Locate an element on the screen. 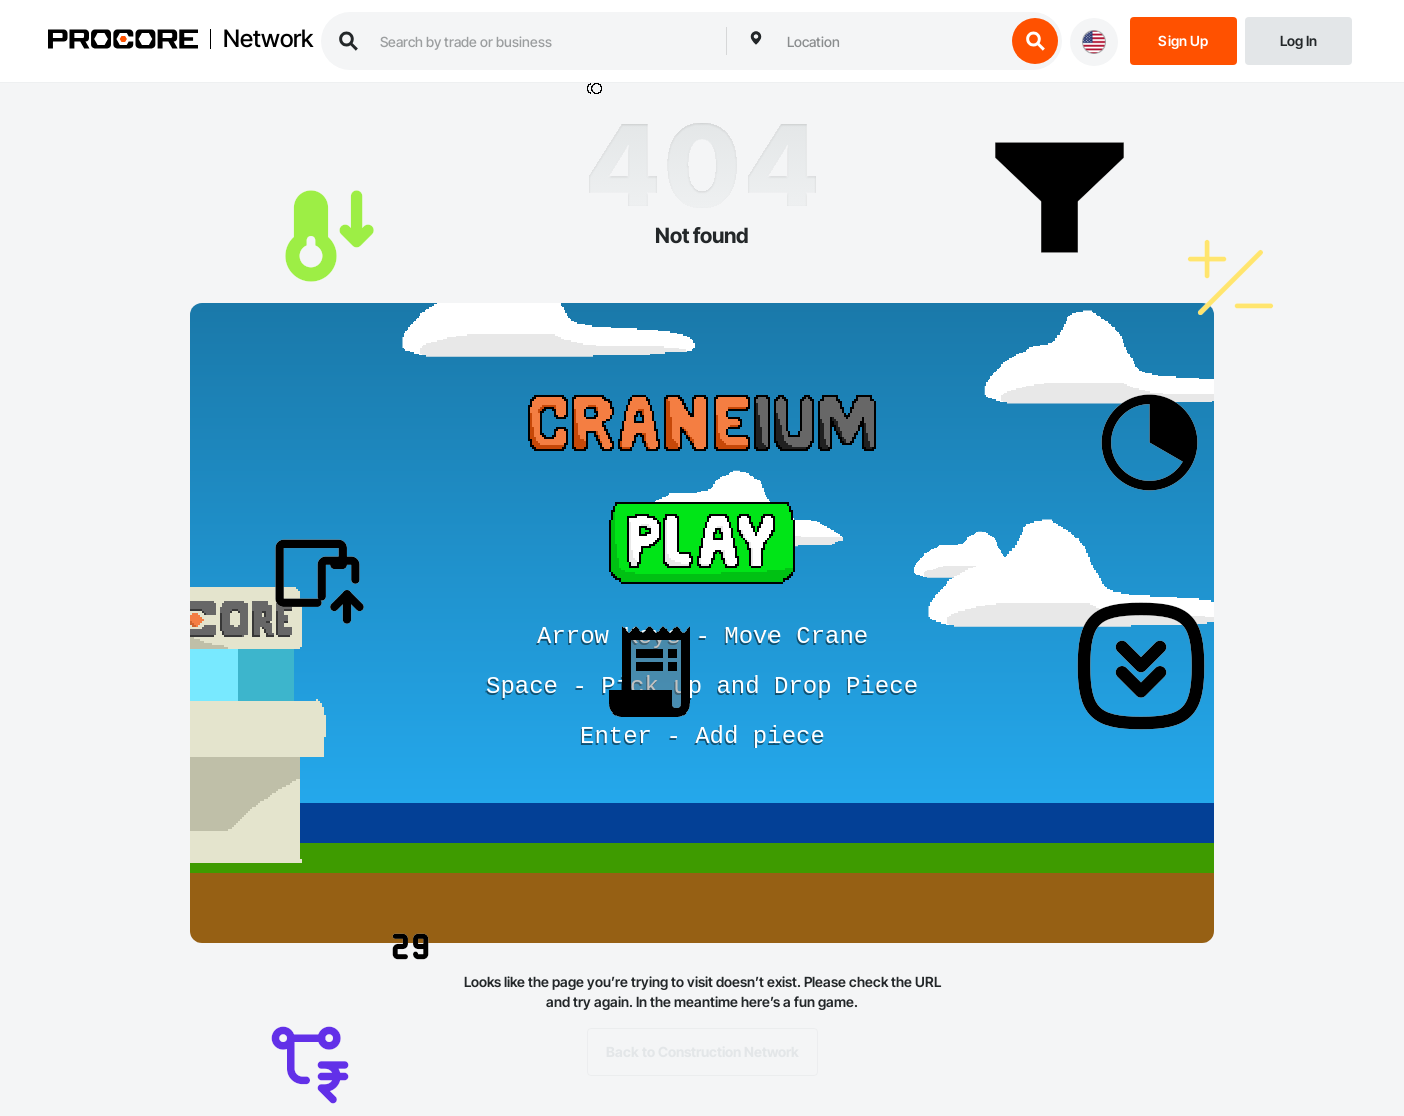 This screenshot has height=1116, width=1404. view receipt or transaction details is located at coordinates (649, 671).